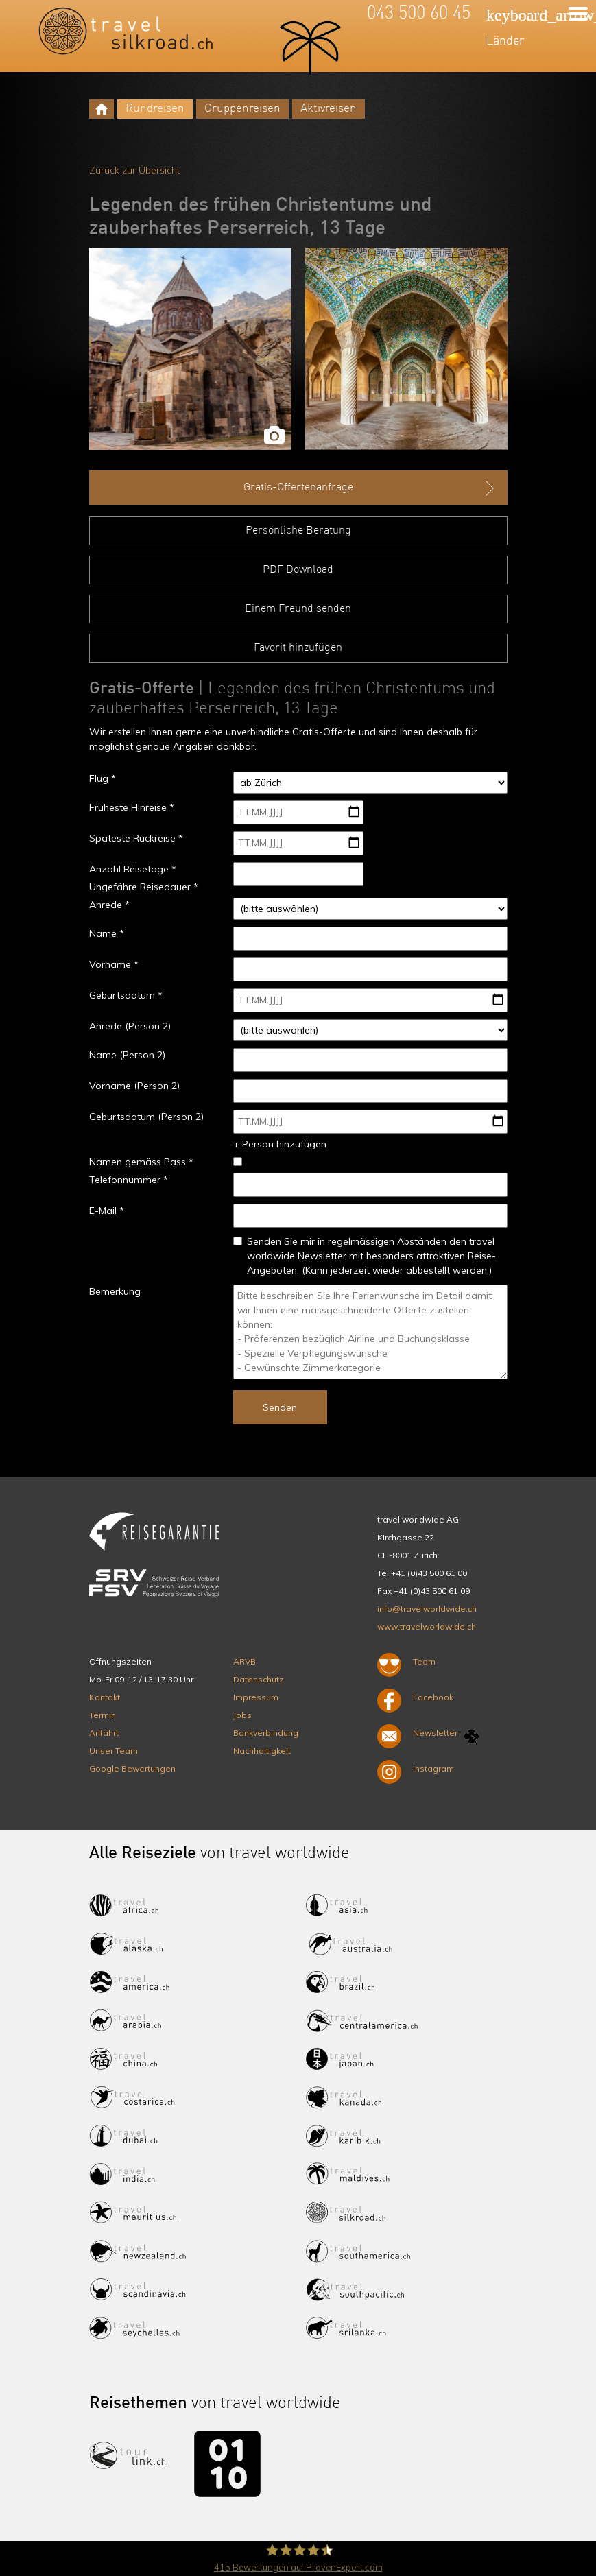  I want to click on view binary or raw data, so click(227, 2464).